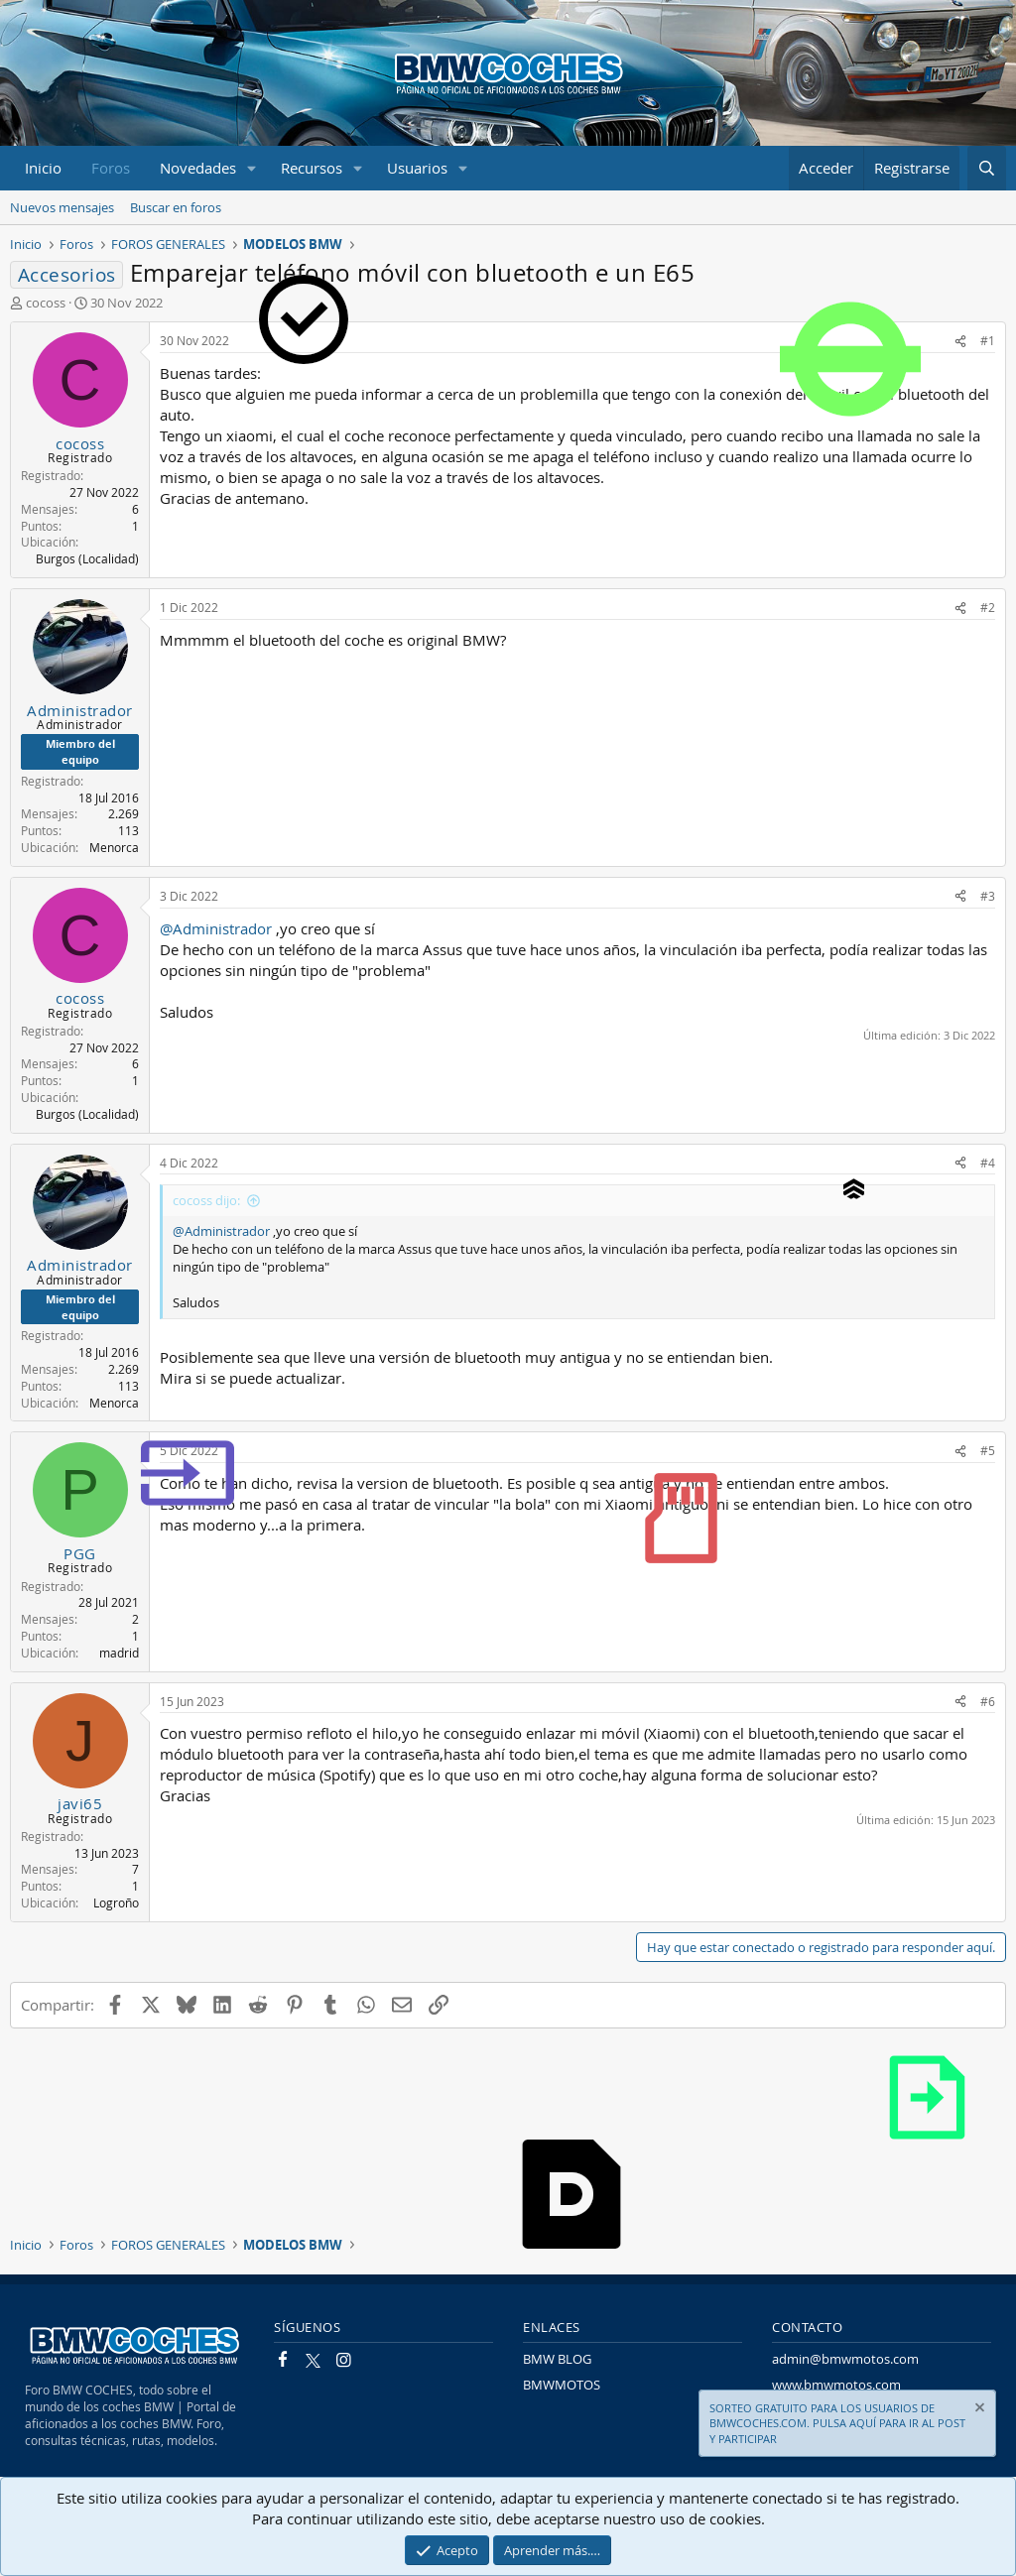  What do you see at coordinates (850, 359) in the screenshot?
I see `transport for london official logo` at bounding box center [850, 359].